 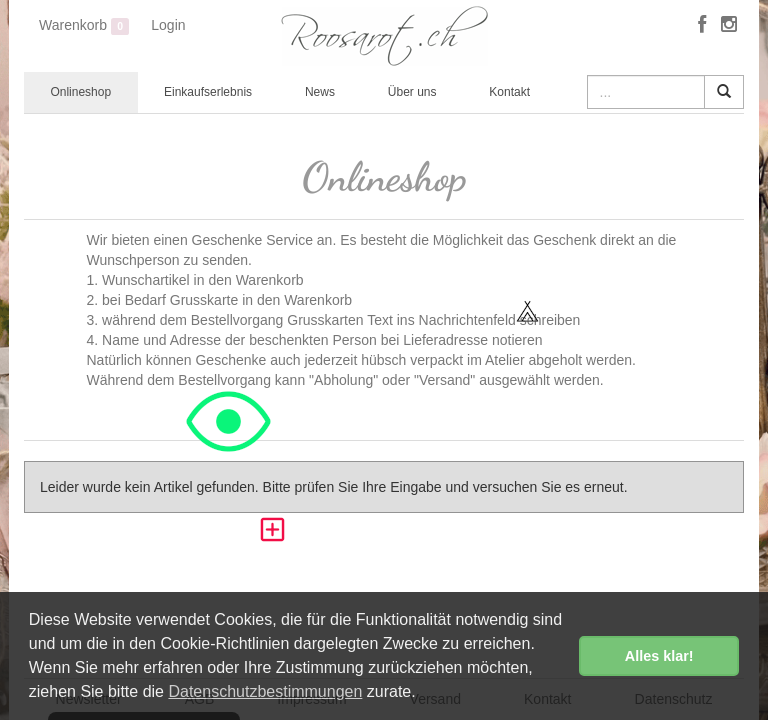 What do you see at coordinates (272, 529) in the screenshot?
I see `add a new file to the diff` at bounding box center [272, 529].